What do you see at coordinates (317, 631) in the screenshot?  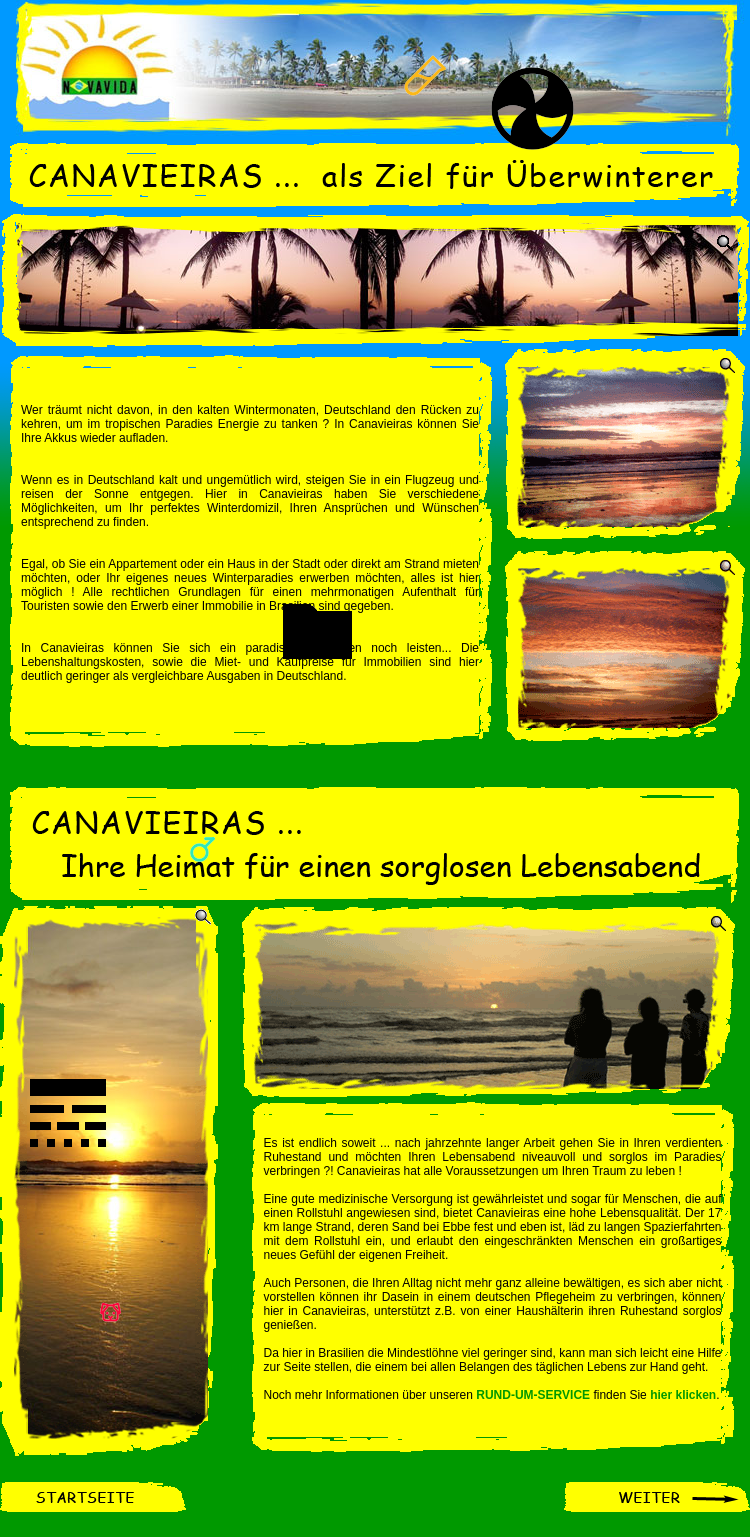 I see `access your files and documents` at bounding box center [317, 631].